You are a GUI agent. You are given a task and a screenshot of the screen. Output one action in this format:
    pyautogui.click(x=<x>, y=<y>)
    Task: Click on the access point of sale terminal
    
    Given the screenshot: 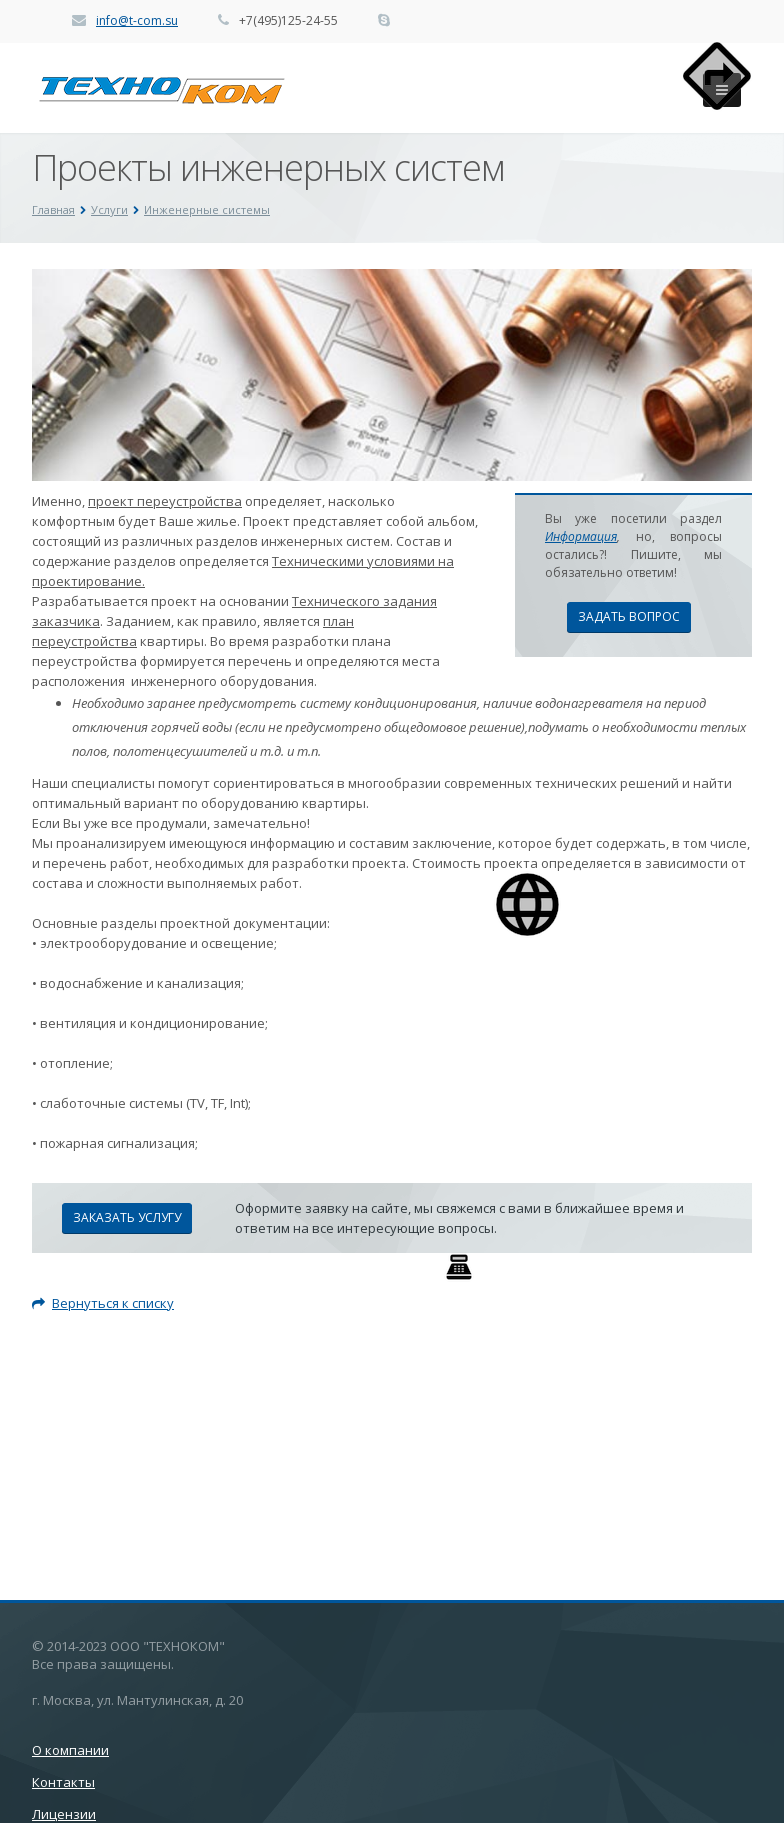 What is the action you would take?
    pyautogui.click(x=459, y=1267)
    